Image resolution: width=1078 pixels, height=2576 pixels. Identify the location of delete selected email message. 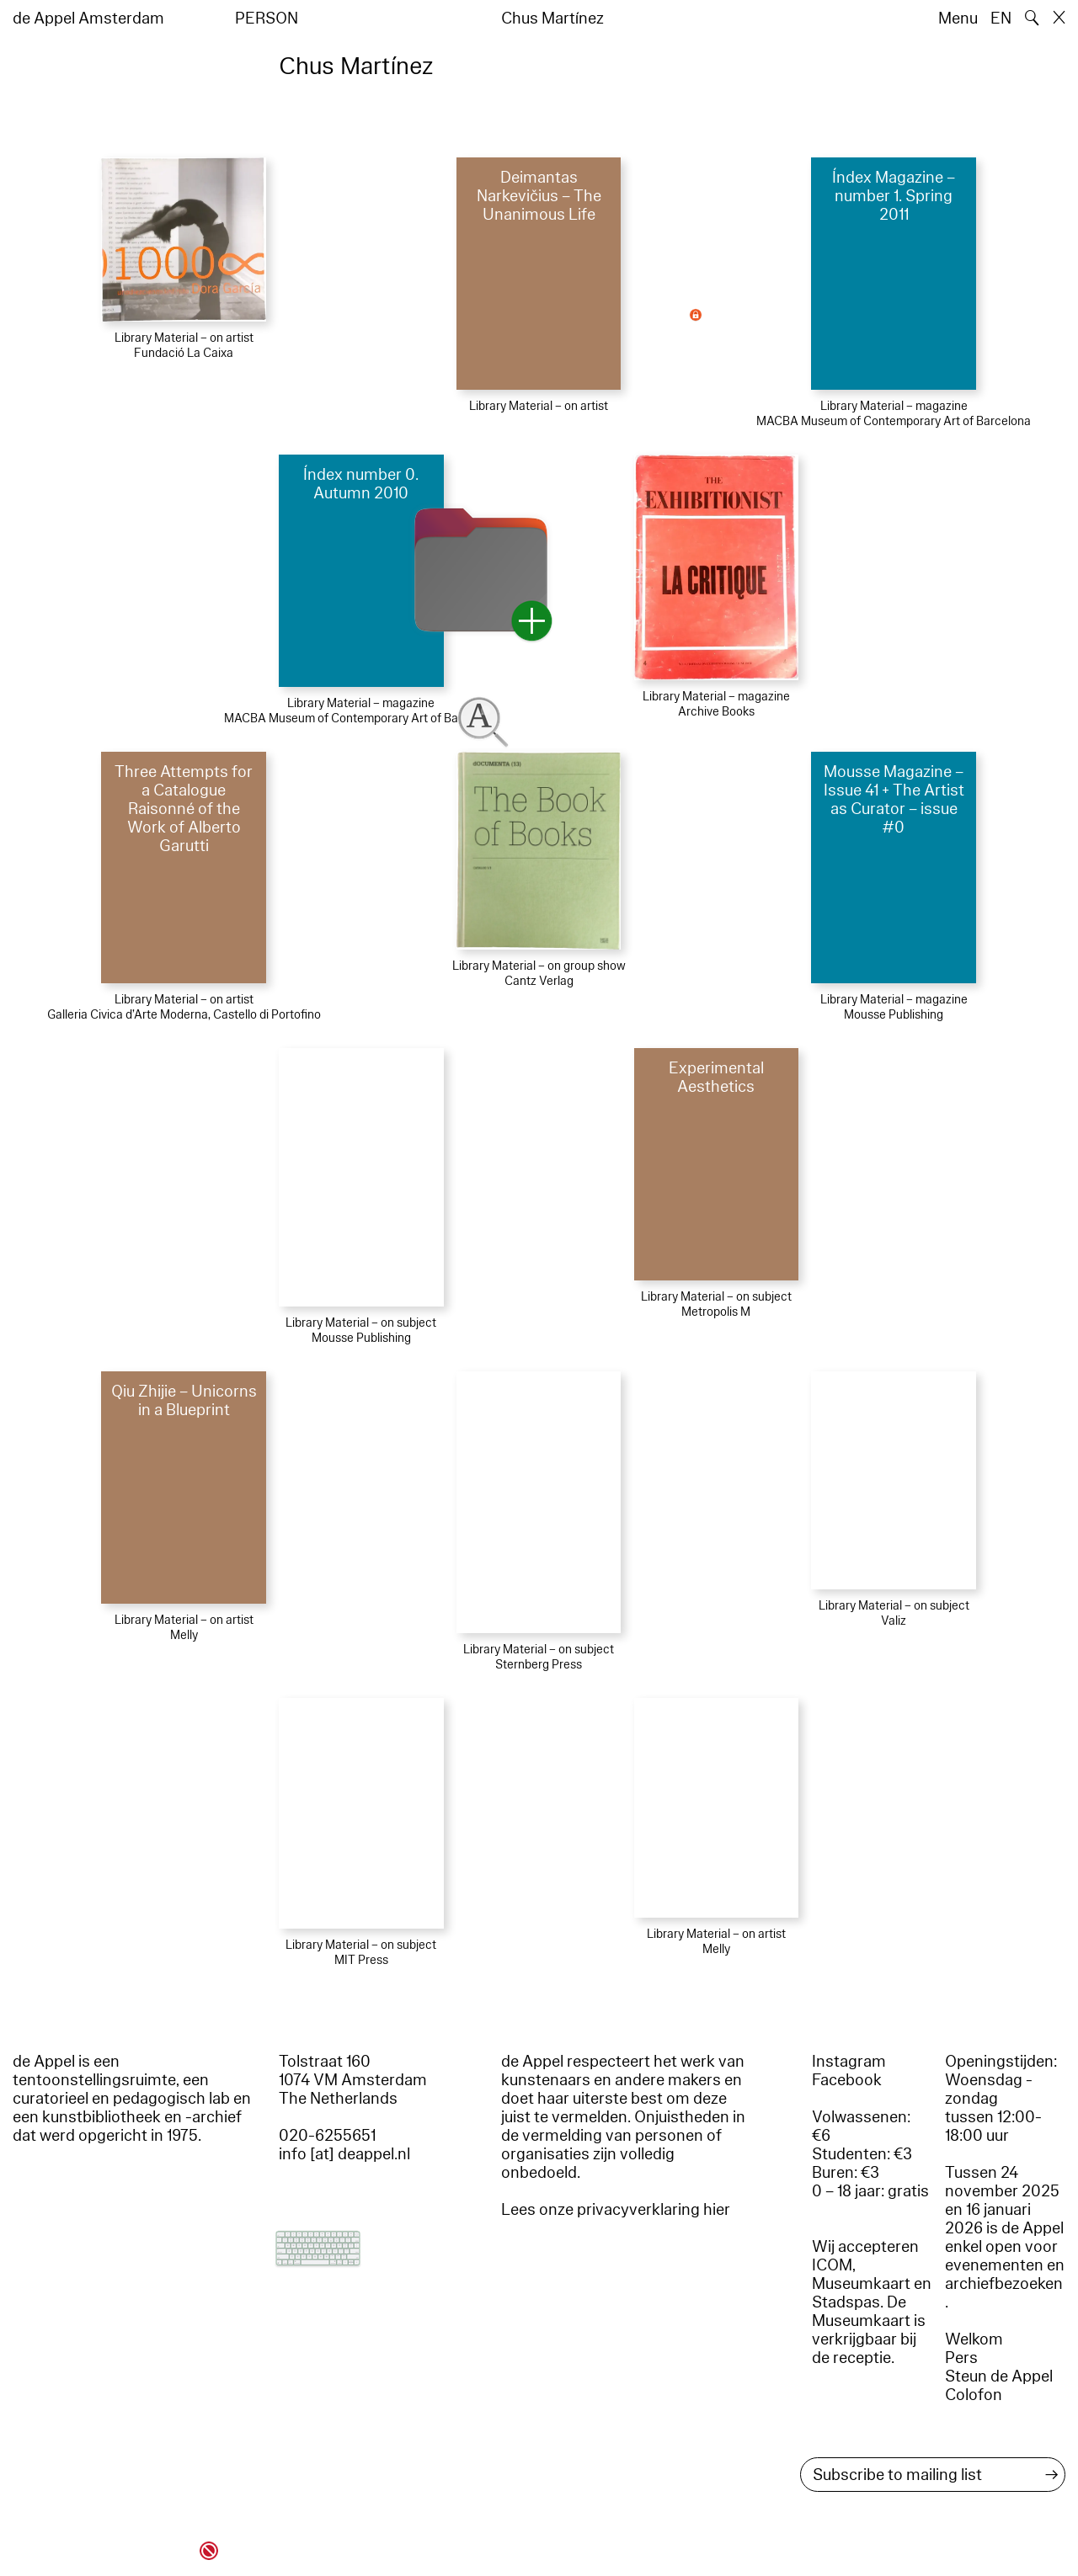
(209, 2551).